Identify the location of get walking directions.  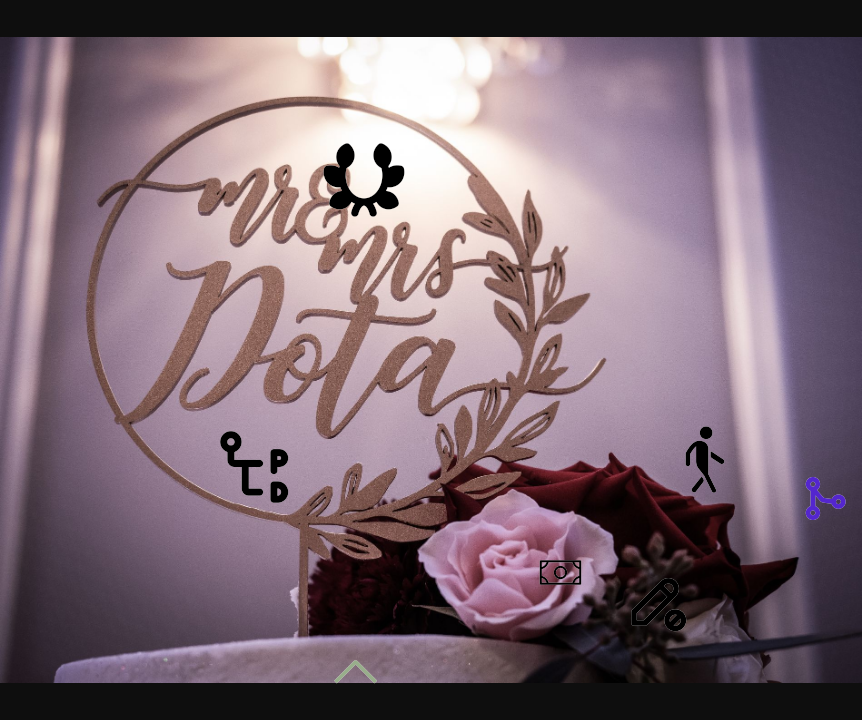
(706, 459).